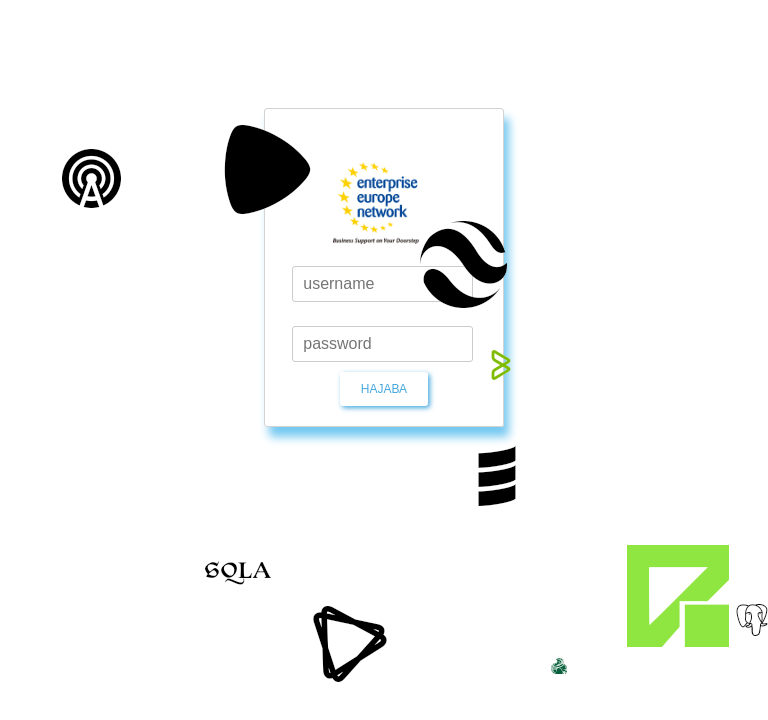 Image resolution: width=768 pixels, height=720 pixels. Describe the element at coordinates (678, 596) in the screenshot. I see `SPDX (Software Package Data Exchange) logo` at that location.